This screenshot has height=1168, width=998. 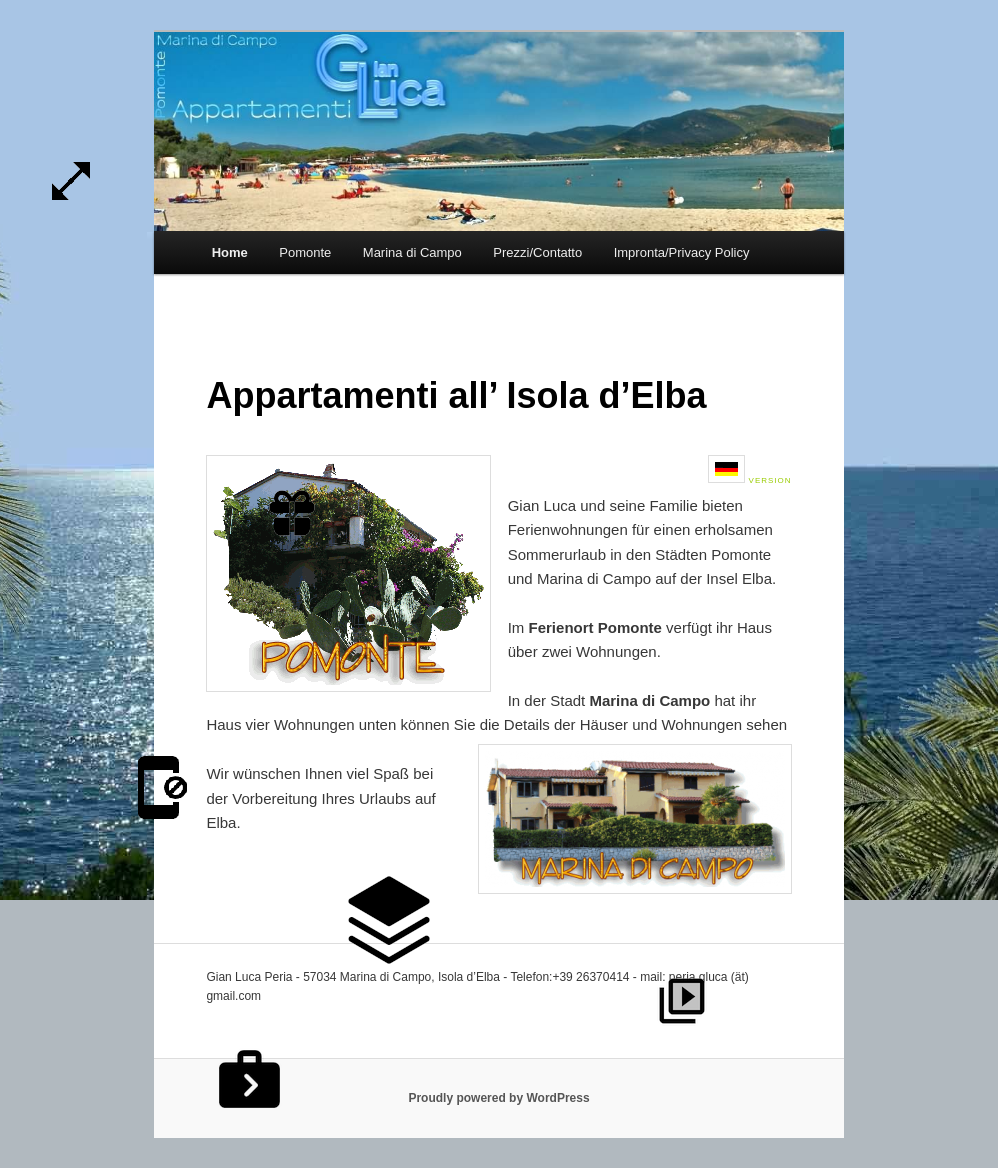 I want to click on block or restrict an app, so click(x=158, y=787).